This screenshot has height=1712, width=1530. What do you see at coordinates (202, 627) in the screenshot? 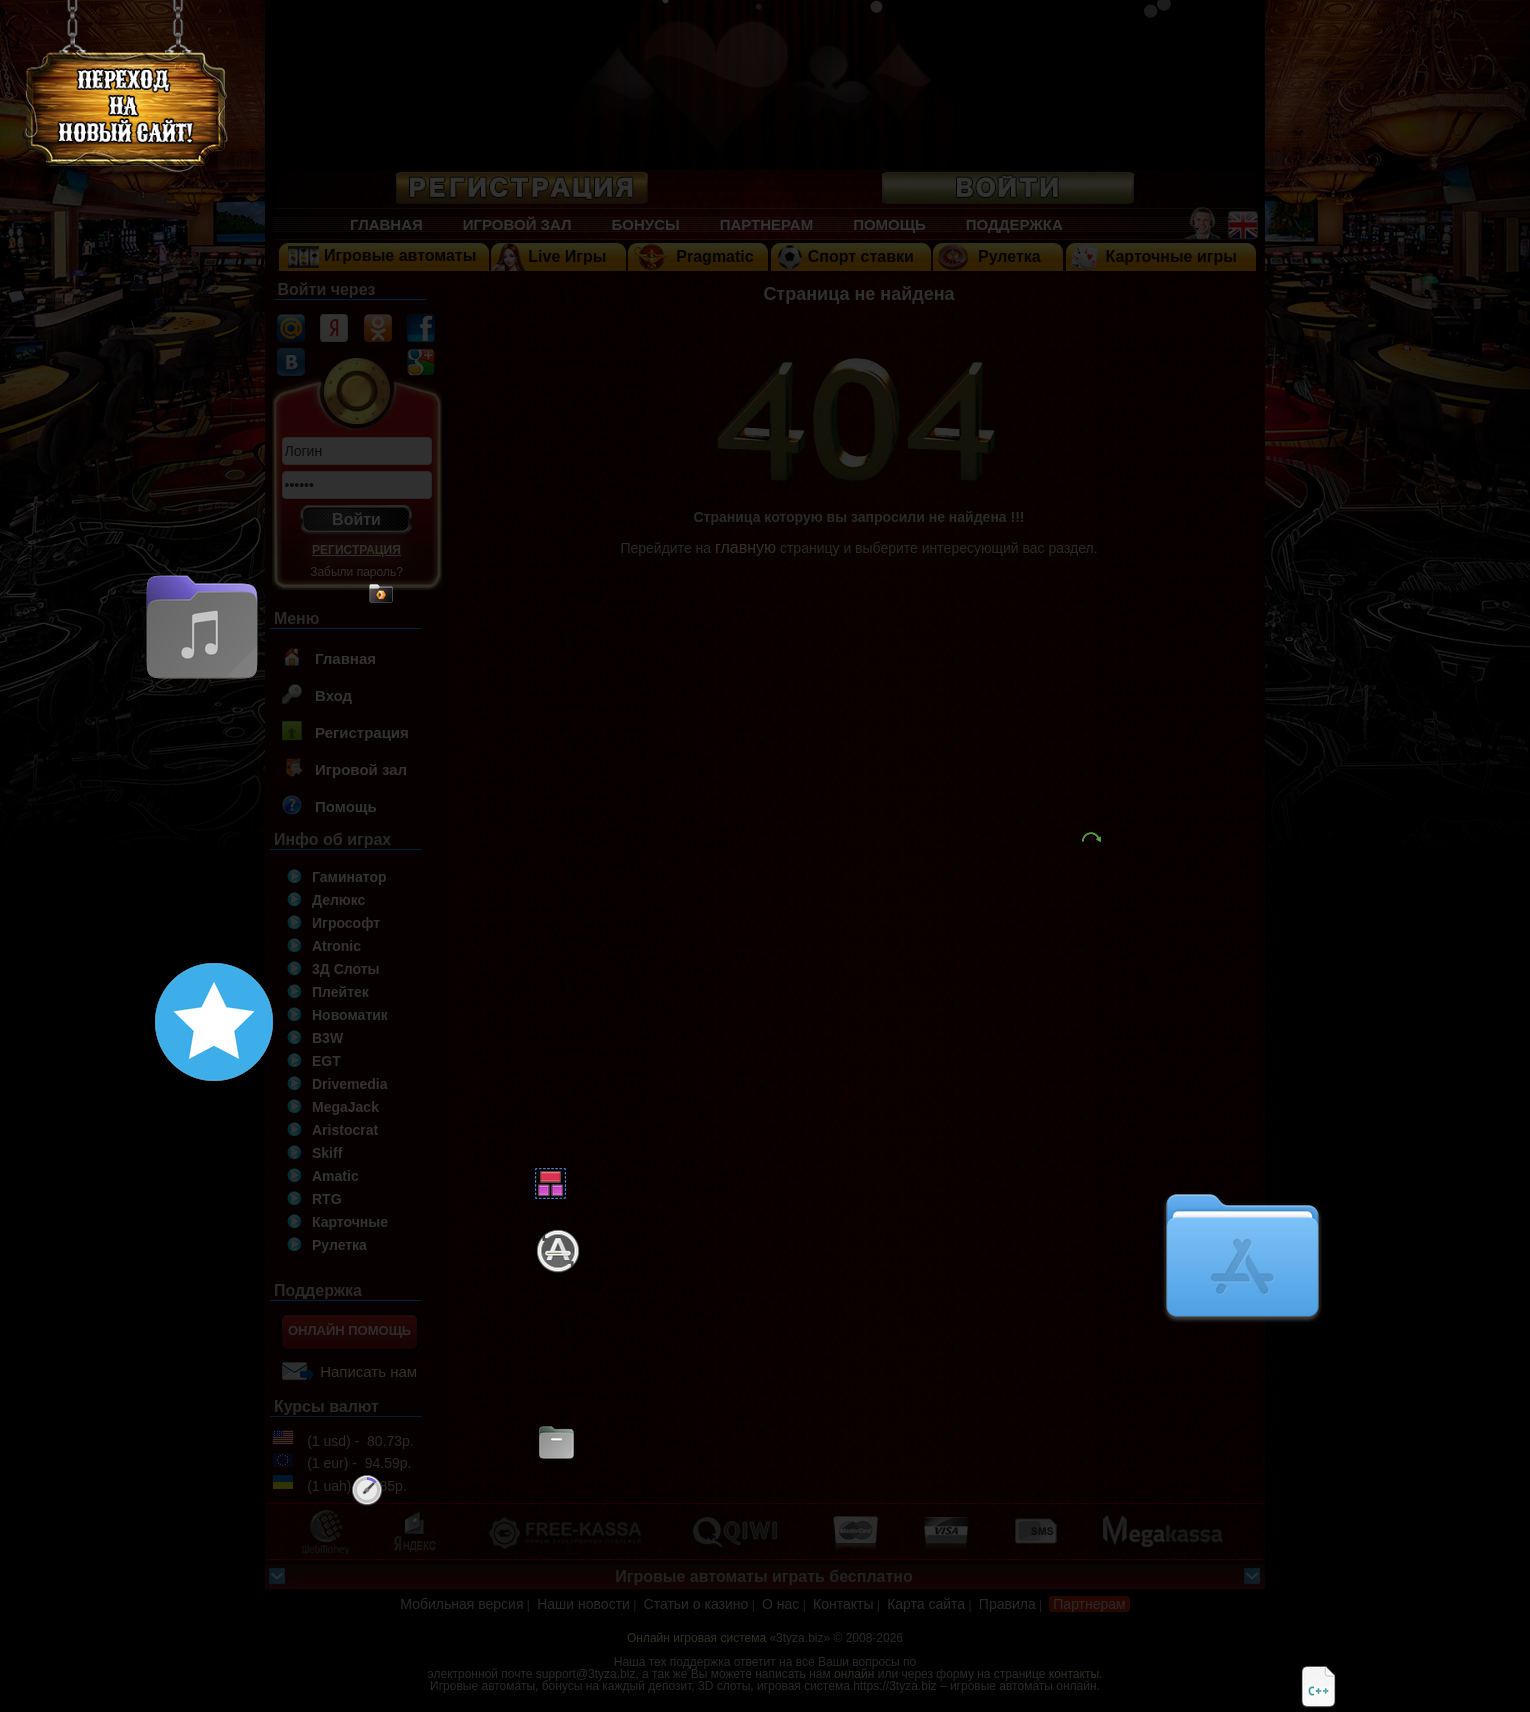
I see `open your music folder` at bounding box center [202, 627].